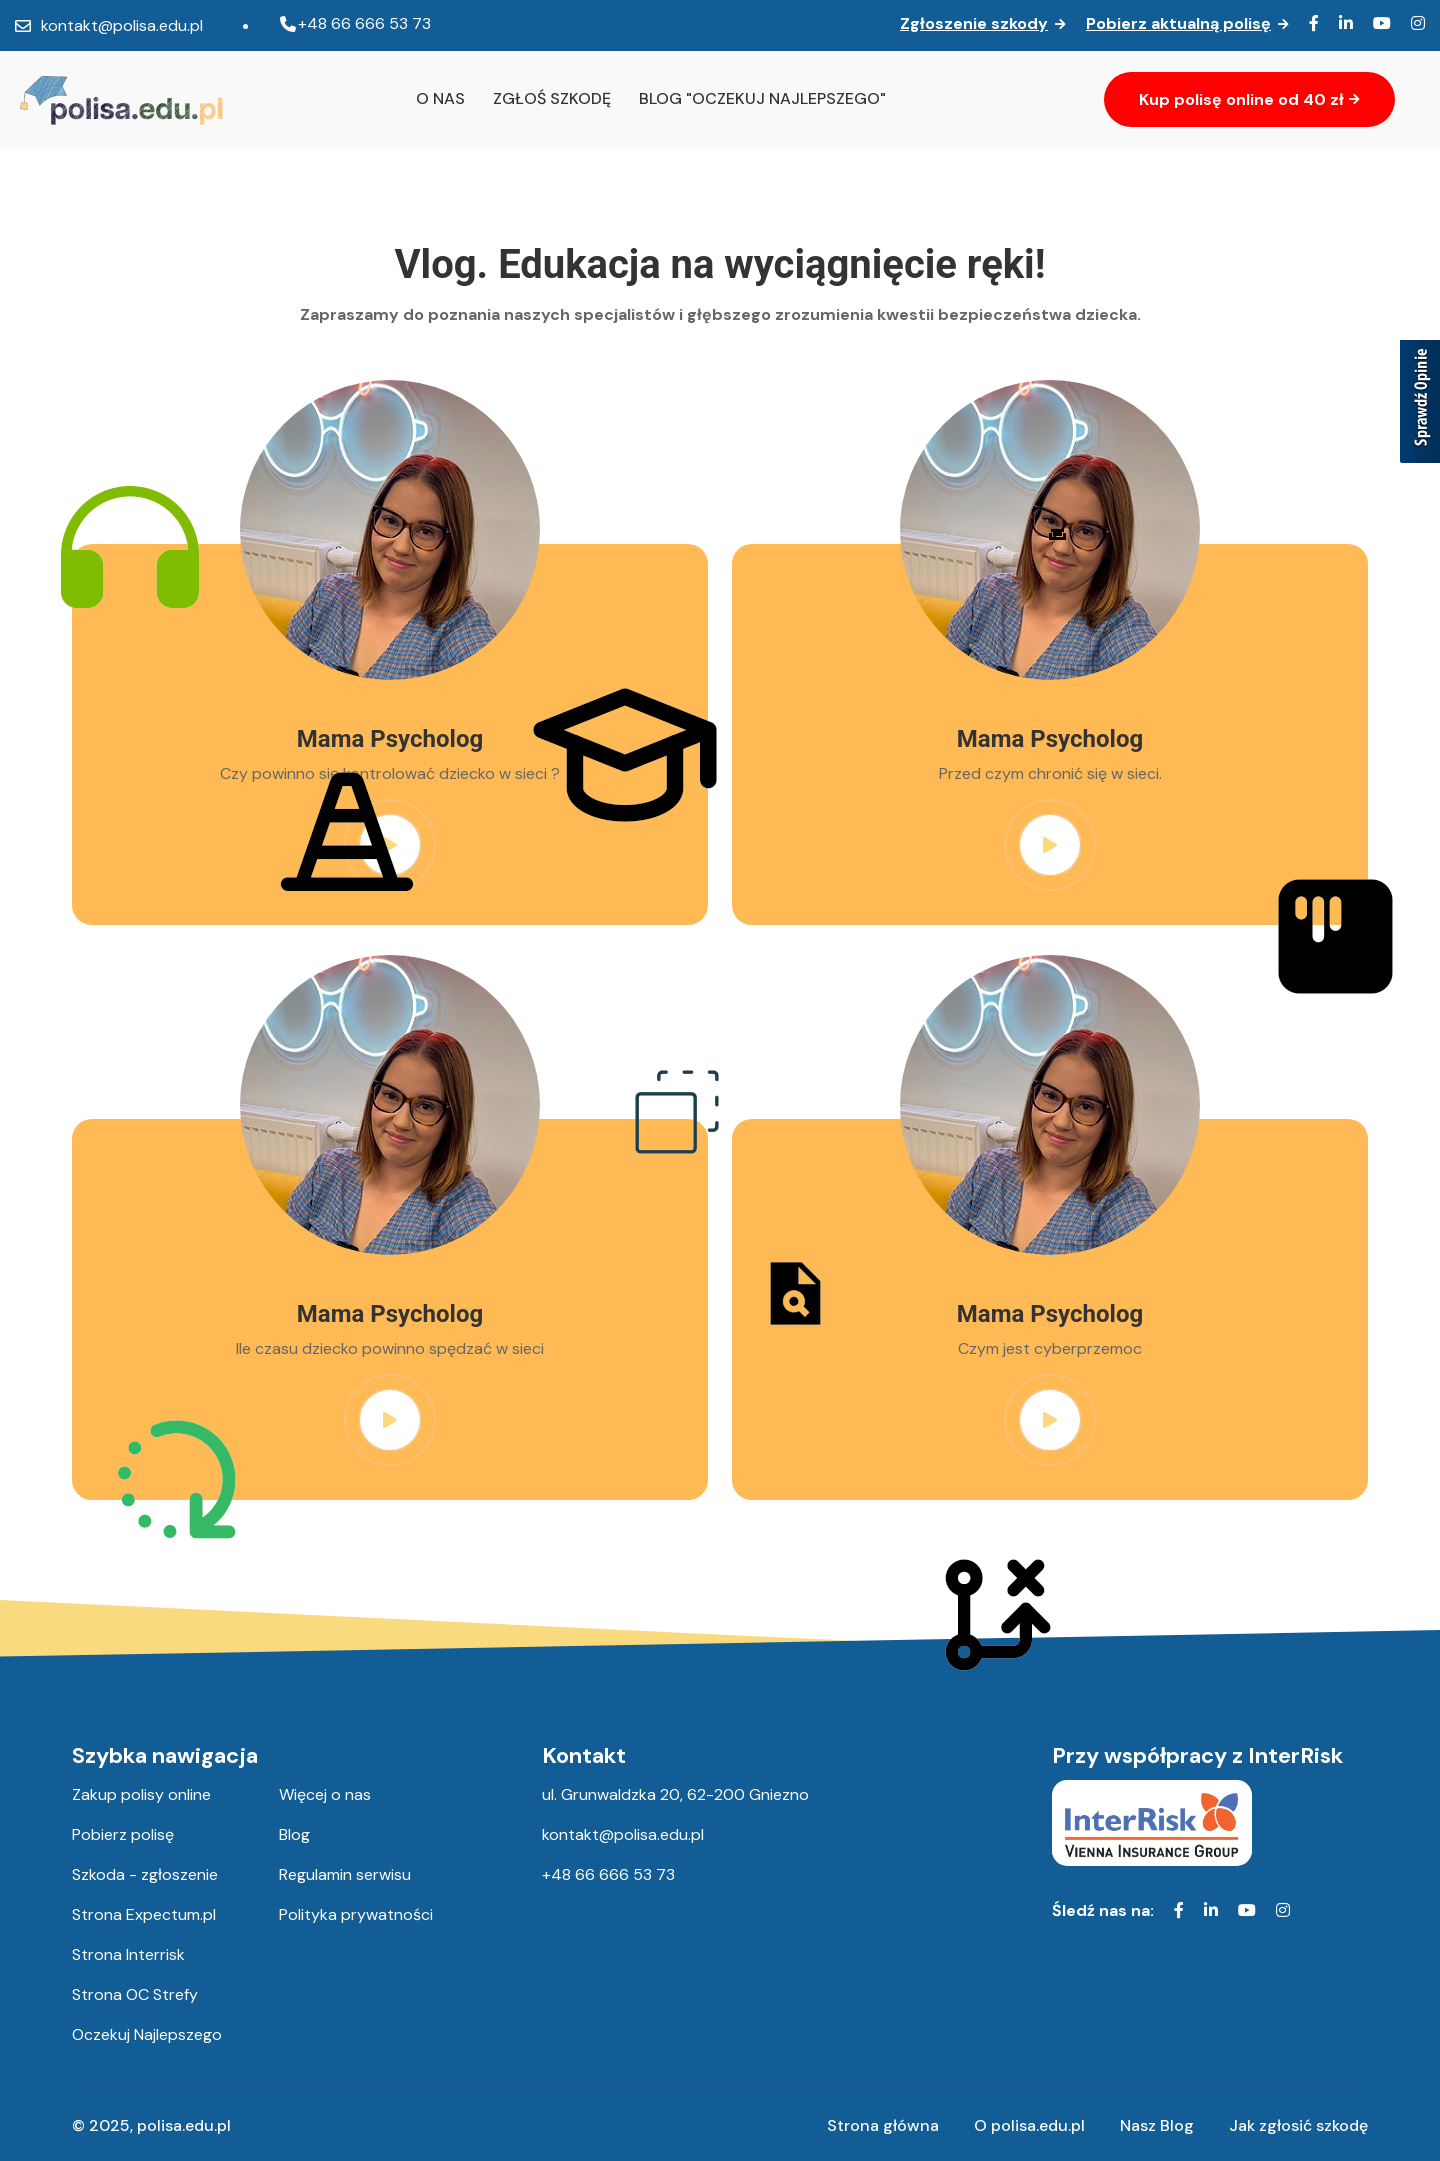 The image size is (1440, 2161). What do you see at coordinates (625, 755) in the screenshot?
I see `access education or school-related features` at bounding box center [625, 755].